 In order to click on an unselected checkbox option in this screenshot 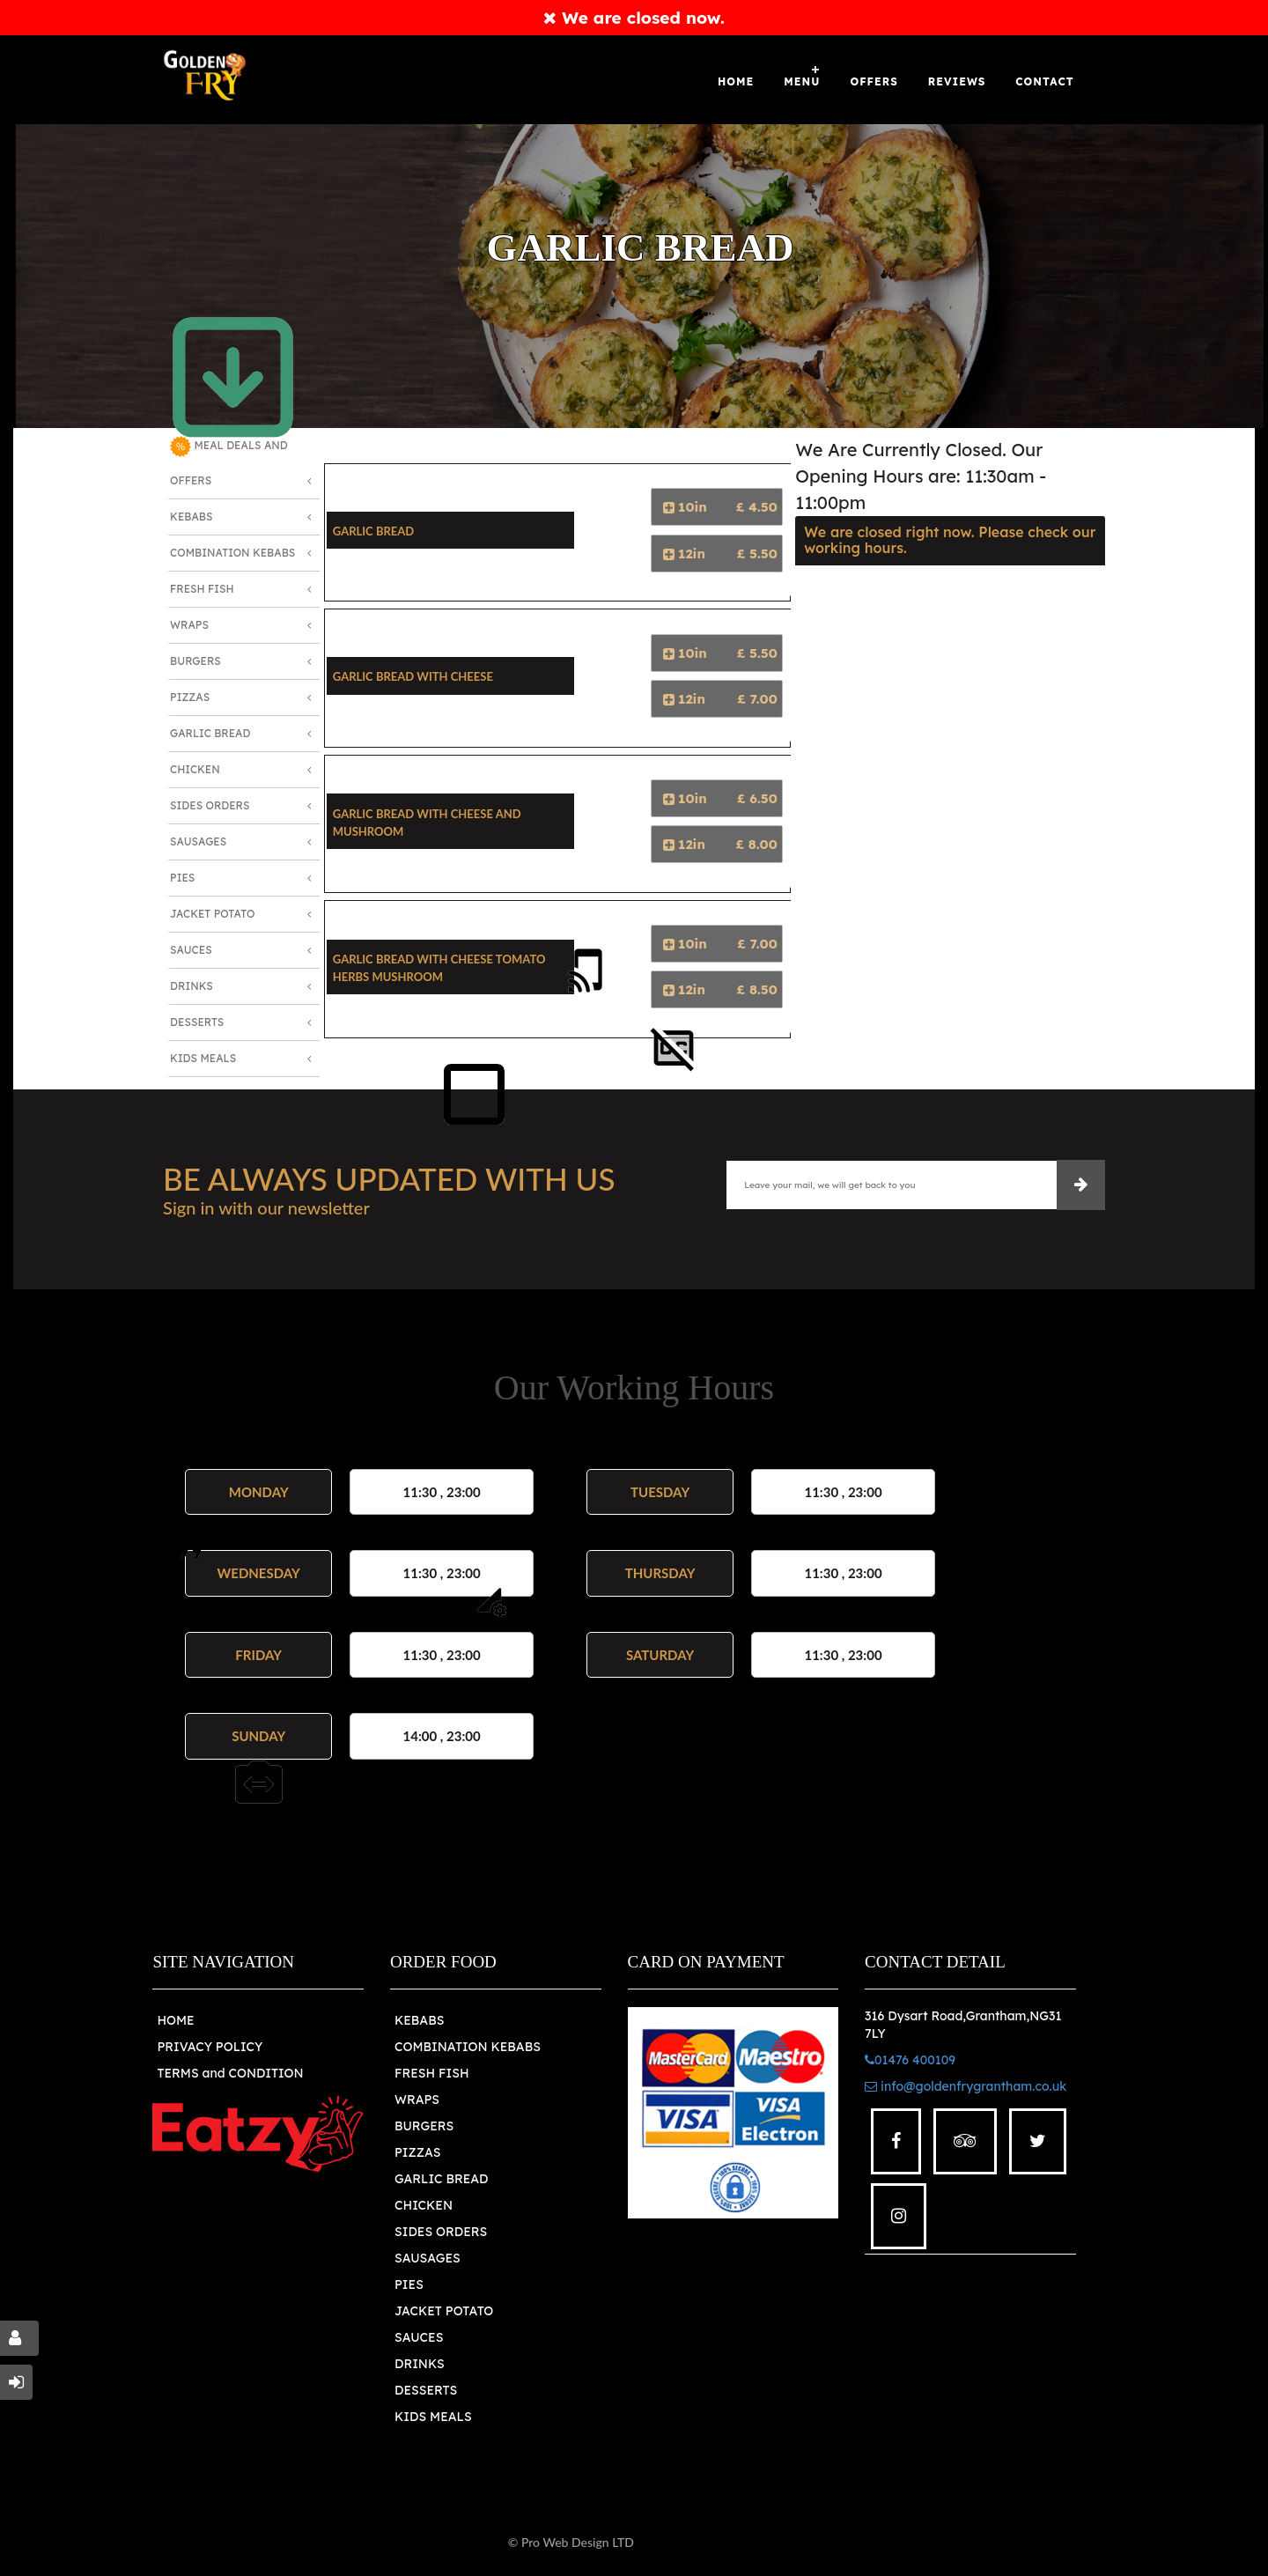, I will do `click(474, 1094)`.